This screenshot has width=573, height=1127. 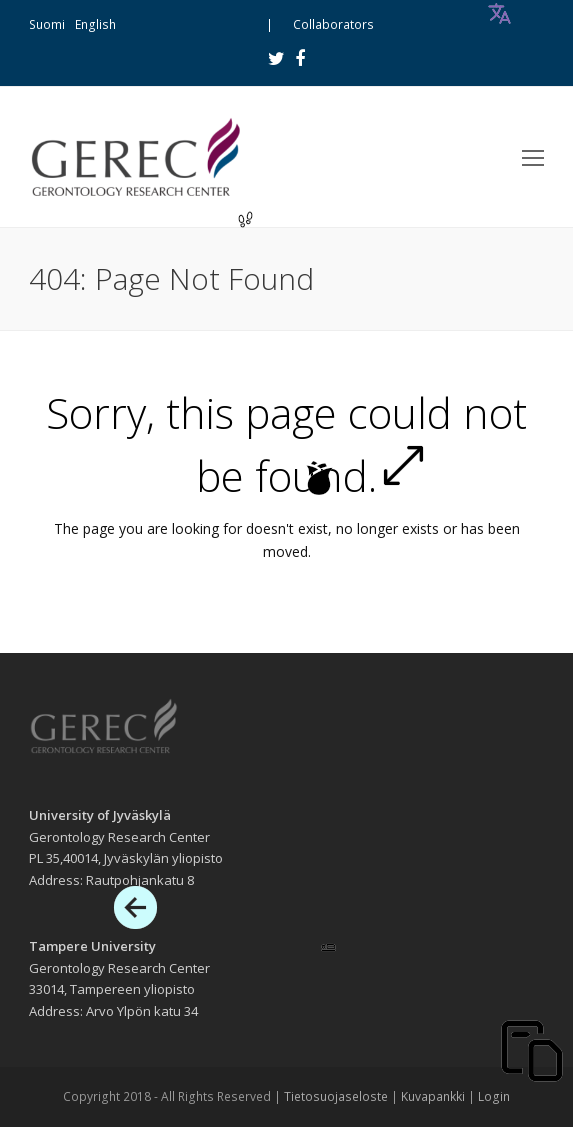 What do you see at coordinates (135, 907) in the screenshot?
I see `go back to the previous screen` at bounding box center [135, 907].